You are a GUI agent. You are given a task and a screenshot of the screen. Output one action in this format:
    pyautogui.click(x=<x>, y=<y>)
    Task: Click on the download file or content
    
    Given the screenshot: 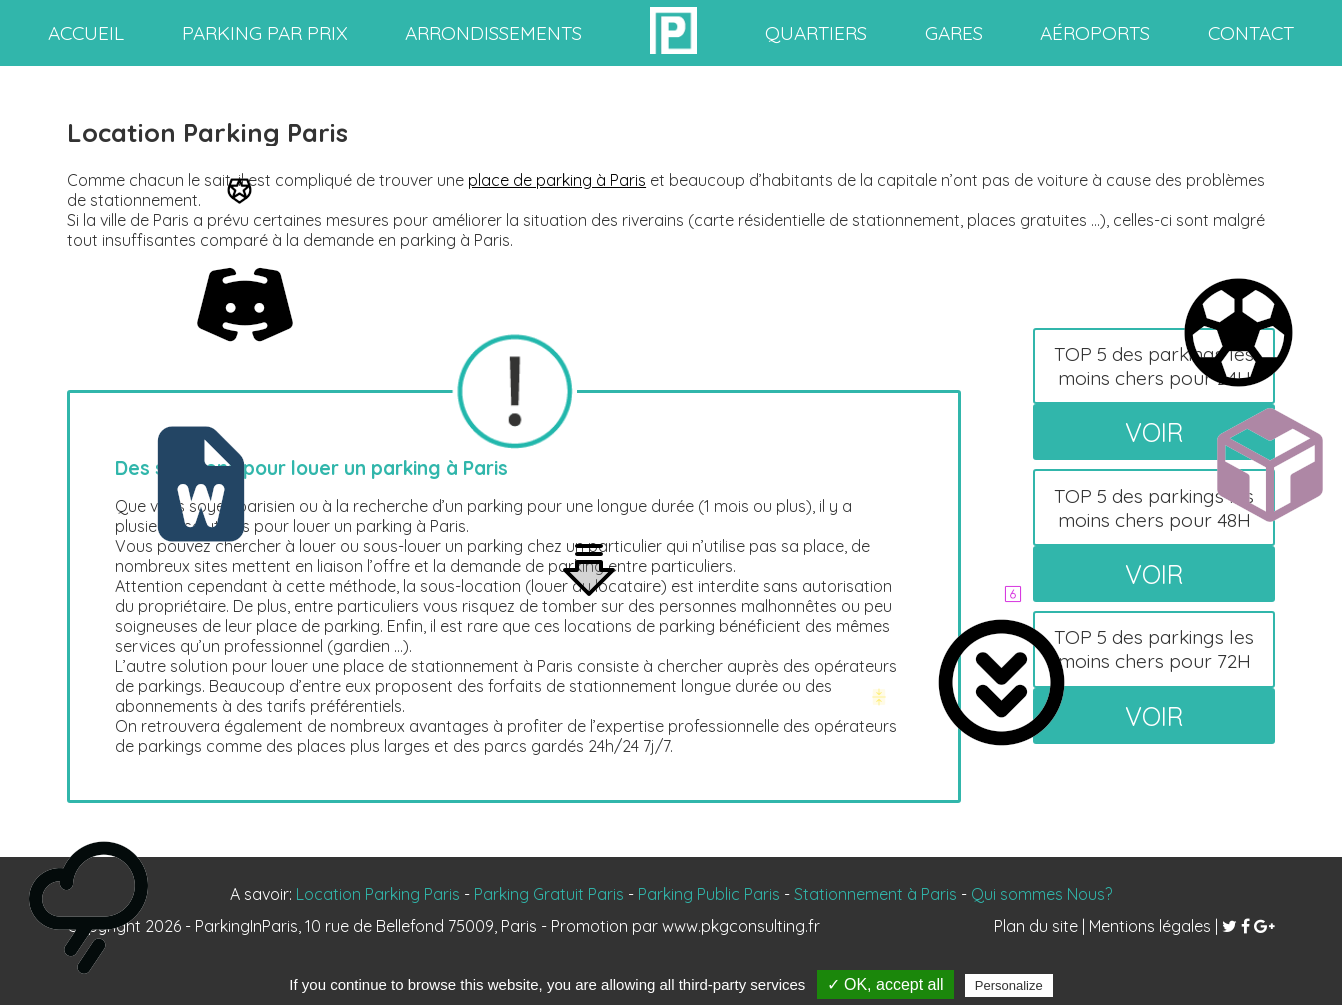 What is the action you would take?
    pyautogui.click(x=589, y=568)
    